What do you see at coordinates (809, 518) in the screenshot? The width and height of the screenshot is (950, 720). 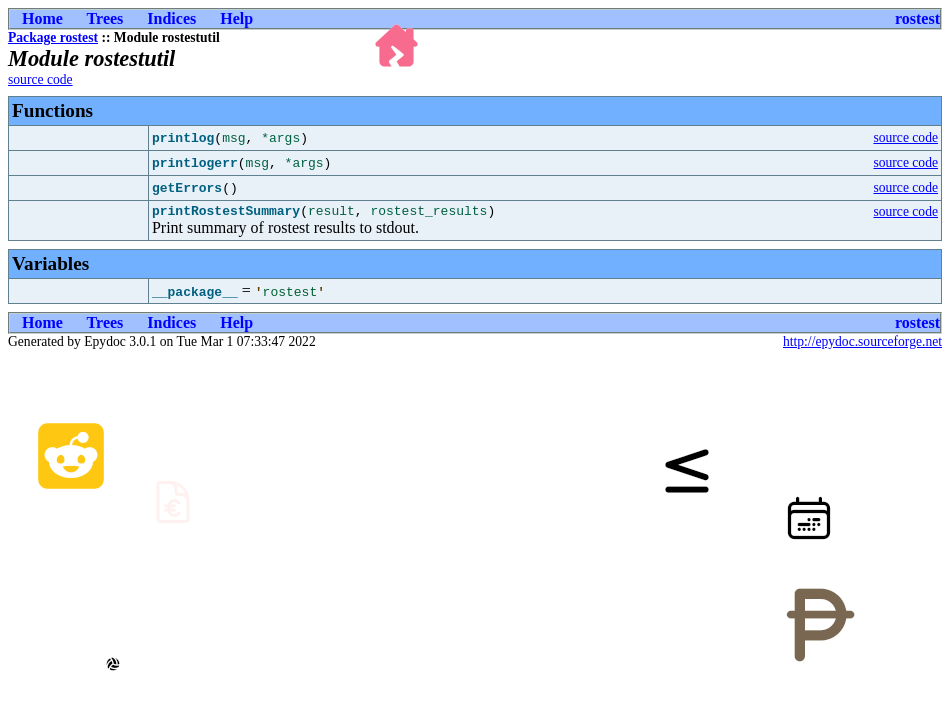 I see `select a date range on the calendar` at bounding box center [809, 518].